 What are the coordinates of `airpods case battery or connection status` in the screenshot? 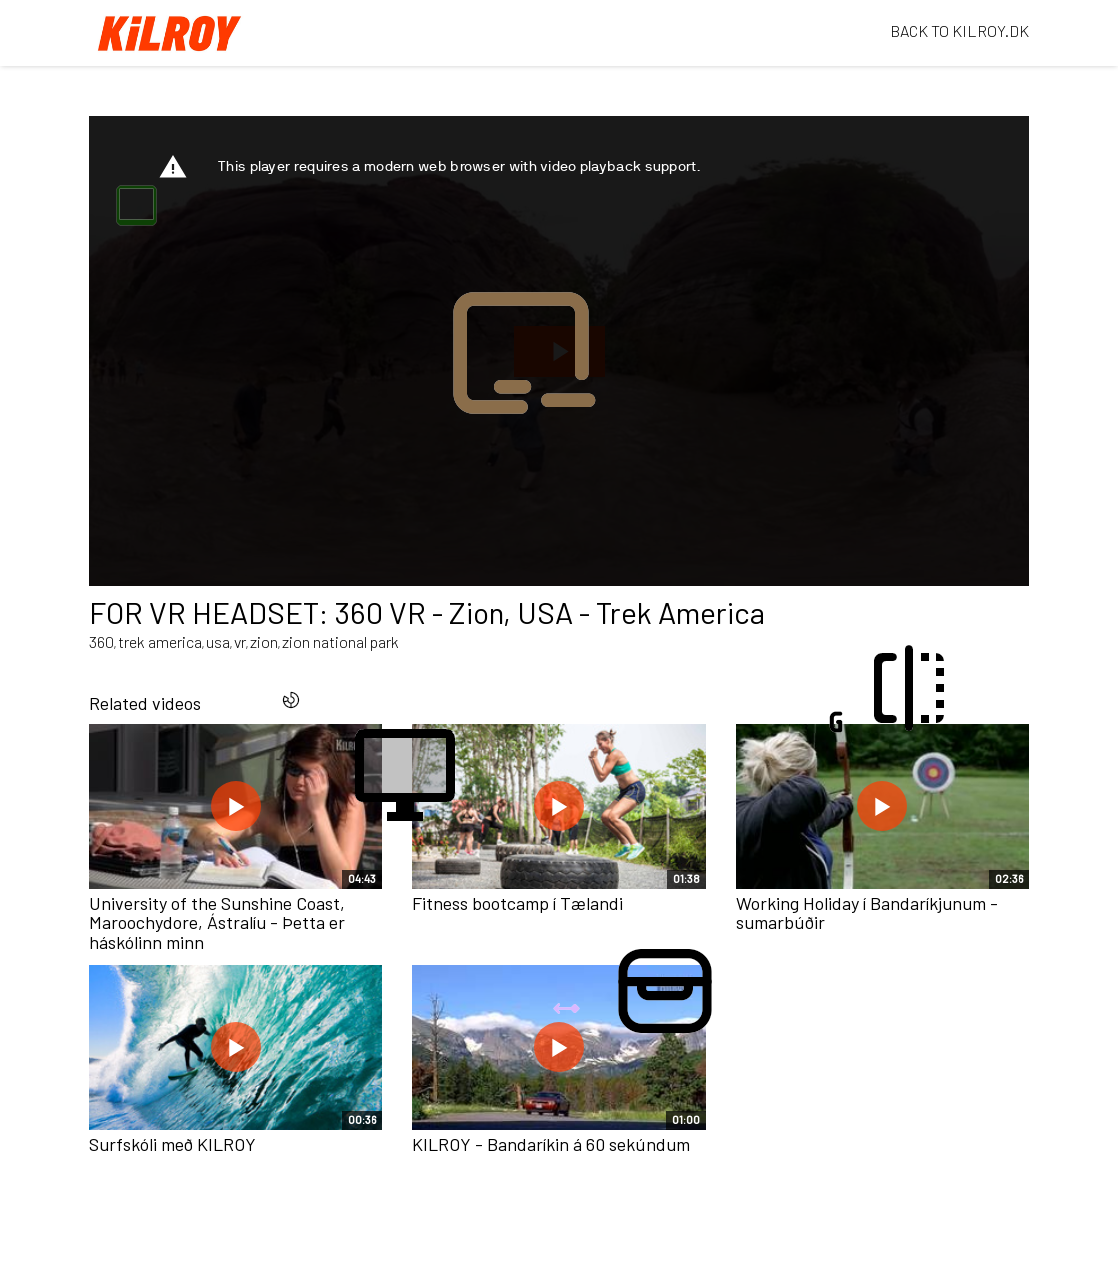 It's located at (665, 991).